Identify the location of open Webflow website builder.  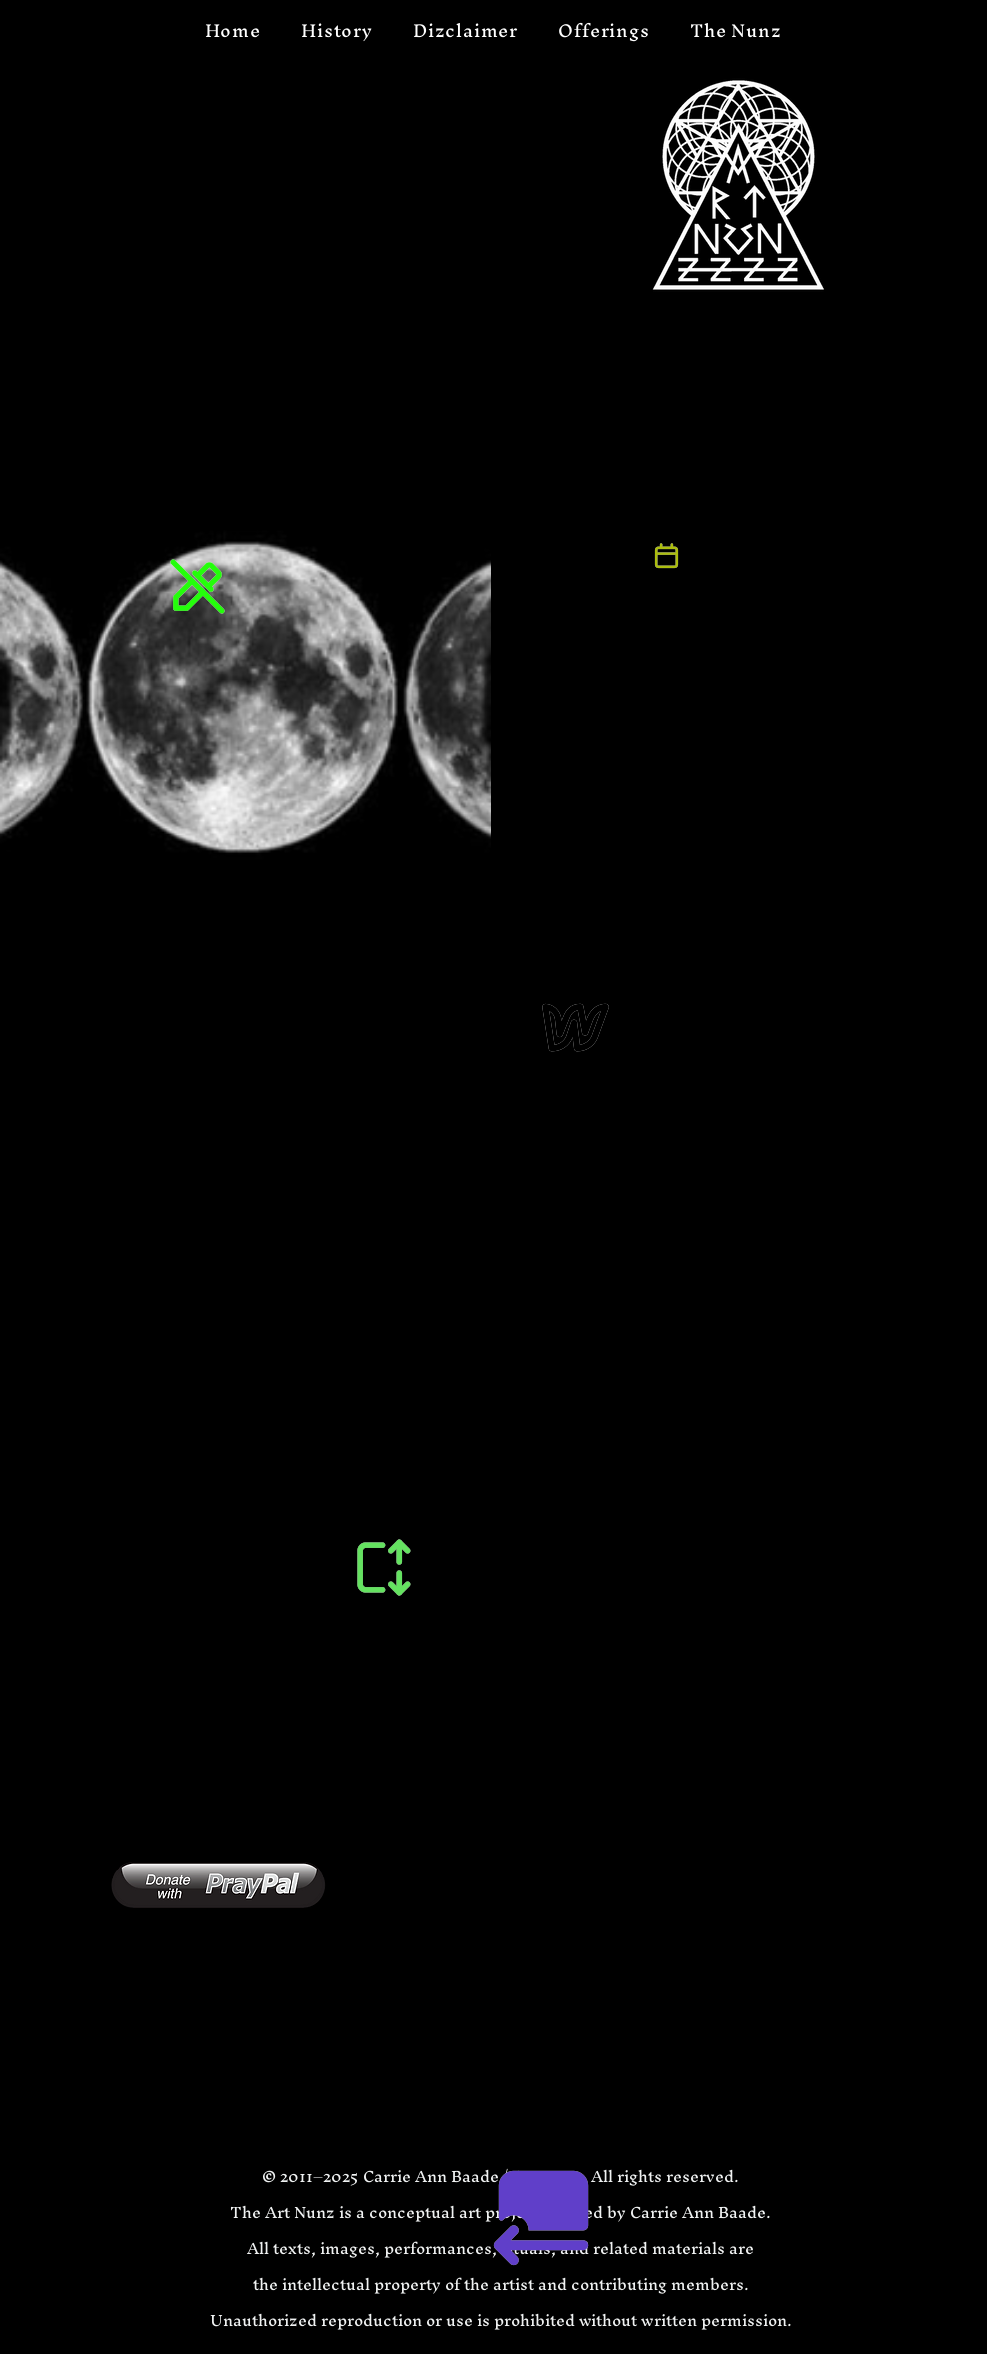
(574, 1026).